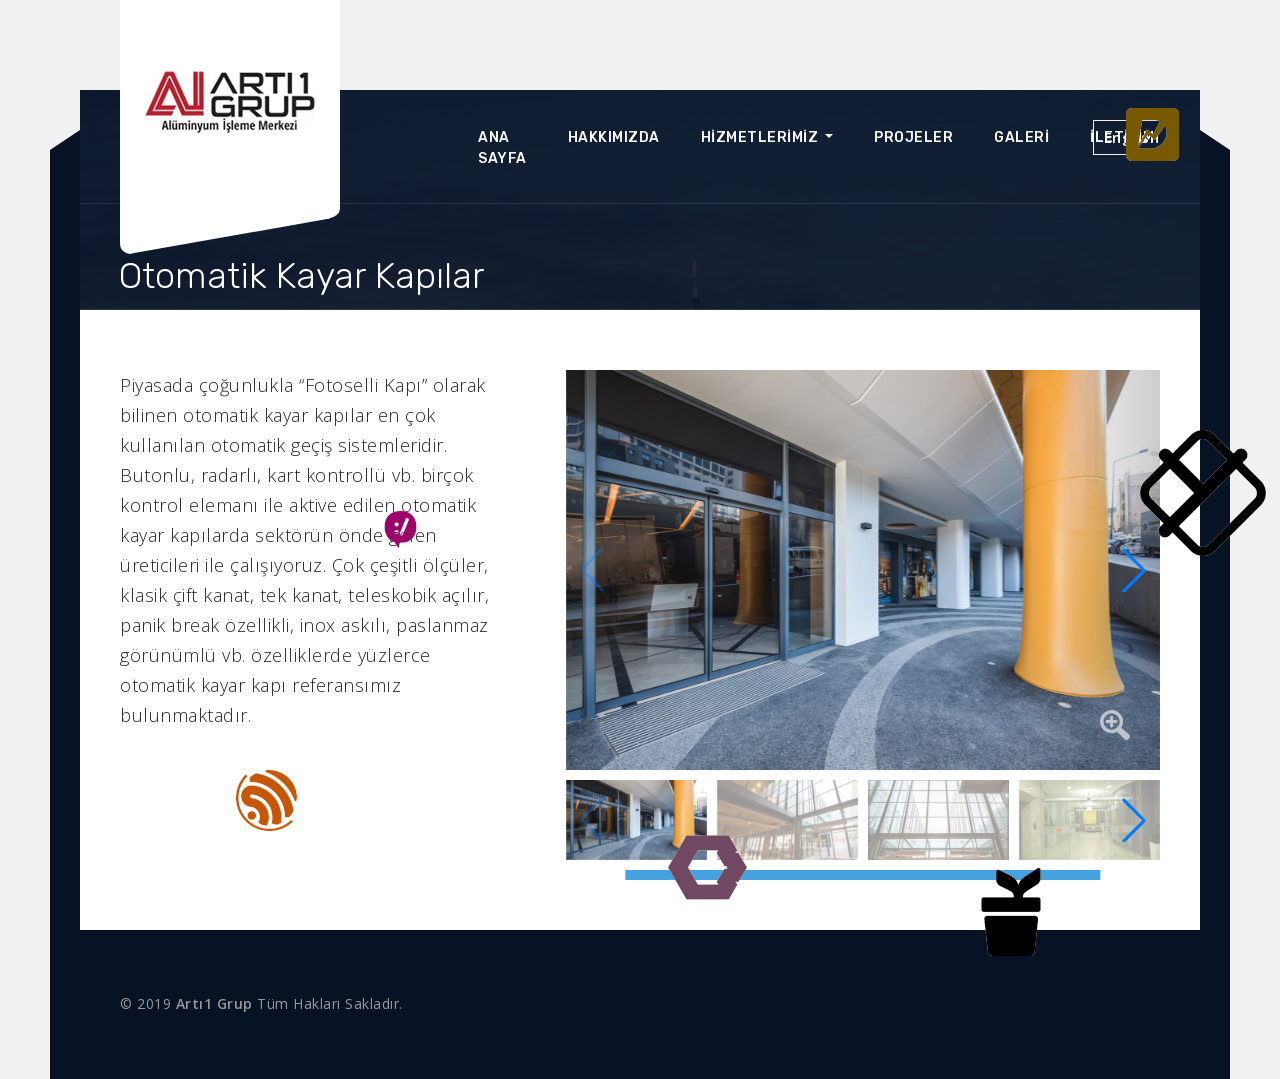  What do you see at coordinates (266, 800) in the screenshot?
I see `espressif systems company logo` at bounding box center [266, 800].